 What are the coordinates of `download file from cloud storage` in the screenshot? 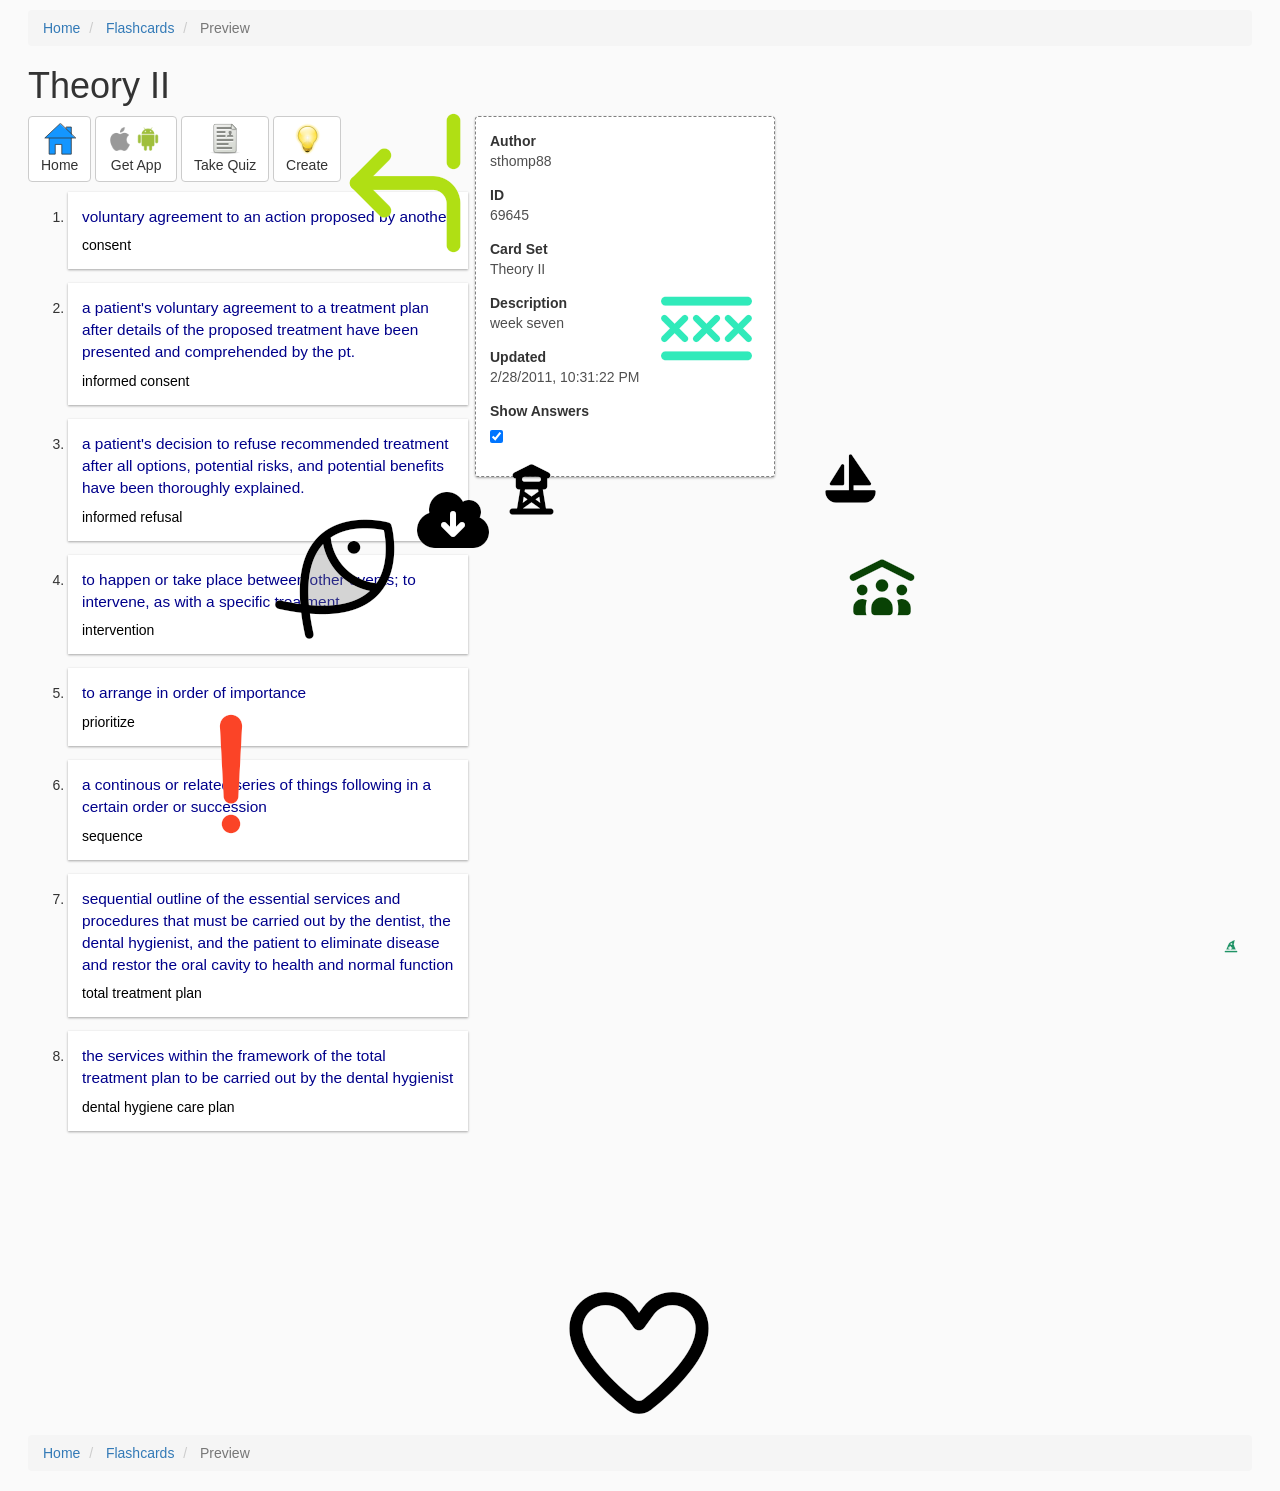 It's located at (453, 520).